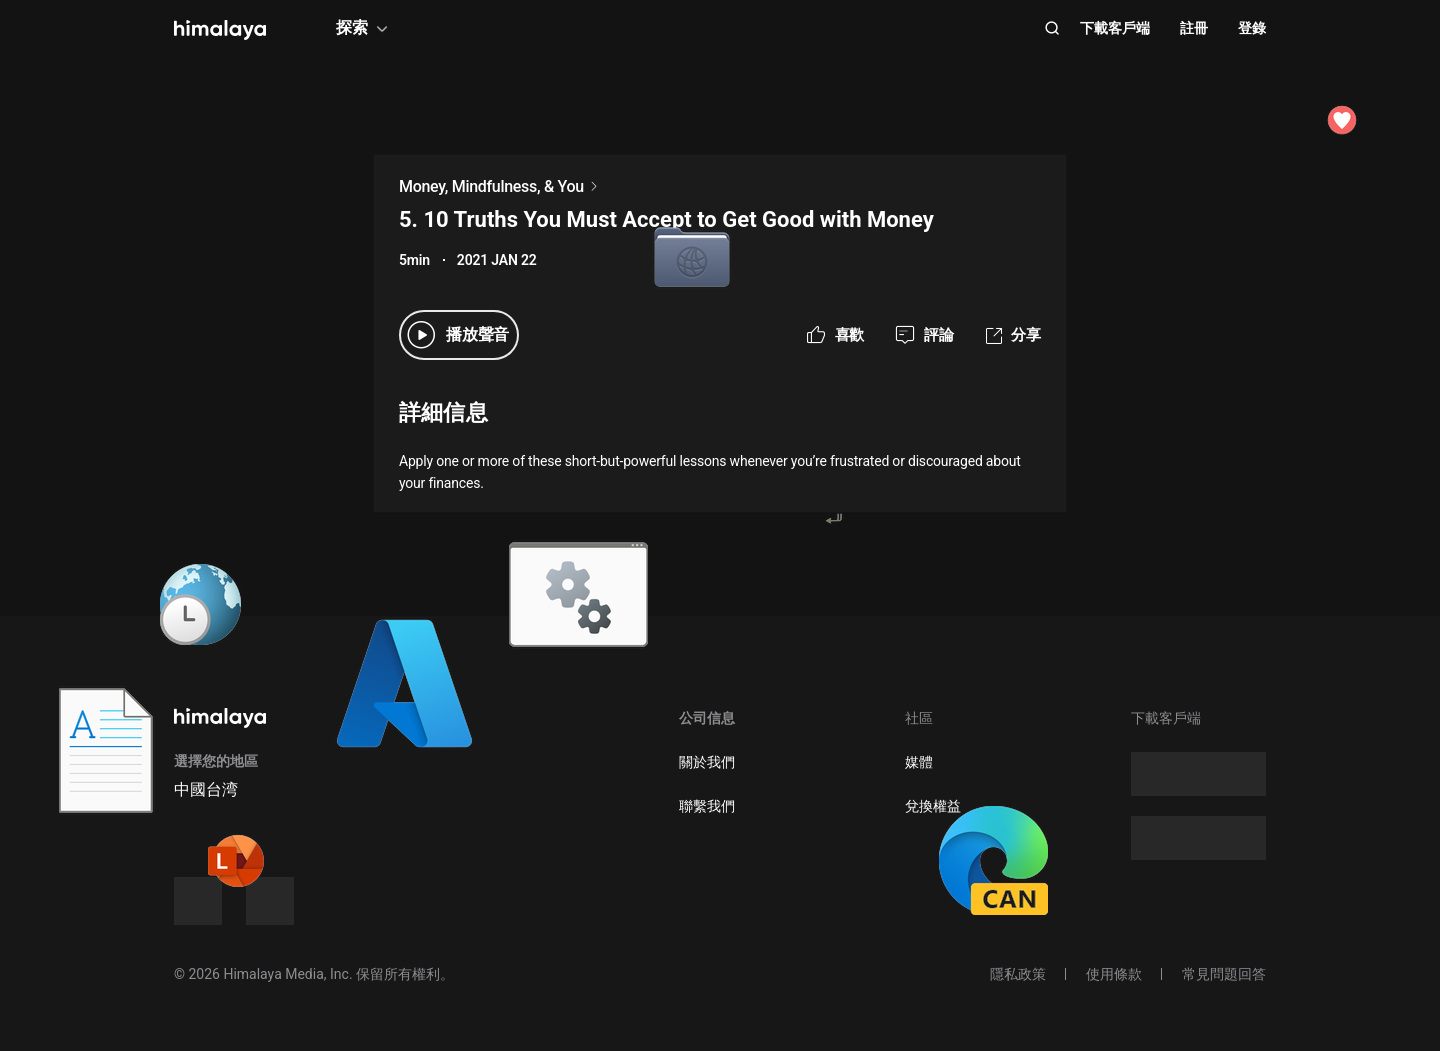  What do you see at coordinates (105, 750) in the screenshot?
I see `open a text document or word processing file` at bounding box center [105, 750].